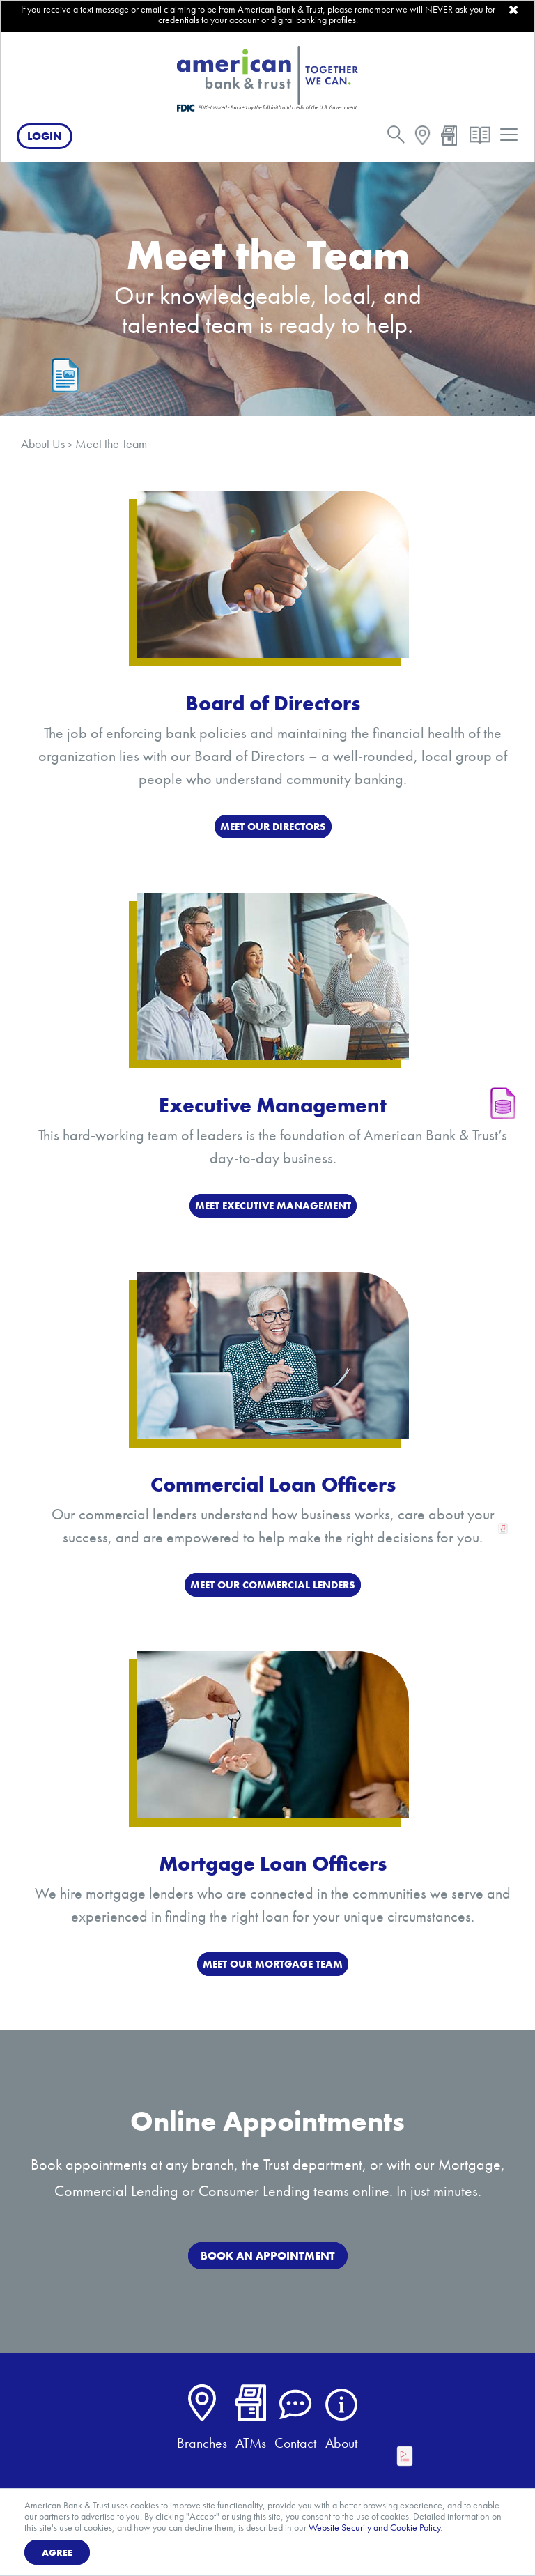  Describe the element at coordinates (65, 375) in the screenshot. I see `open an opendocument text template file` at that location.